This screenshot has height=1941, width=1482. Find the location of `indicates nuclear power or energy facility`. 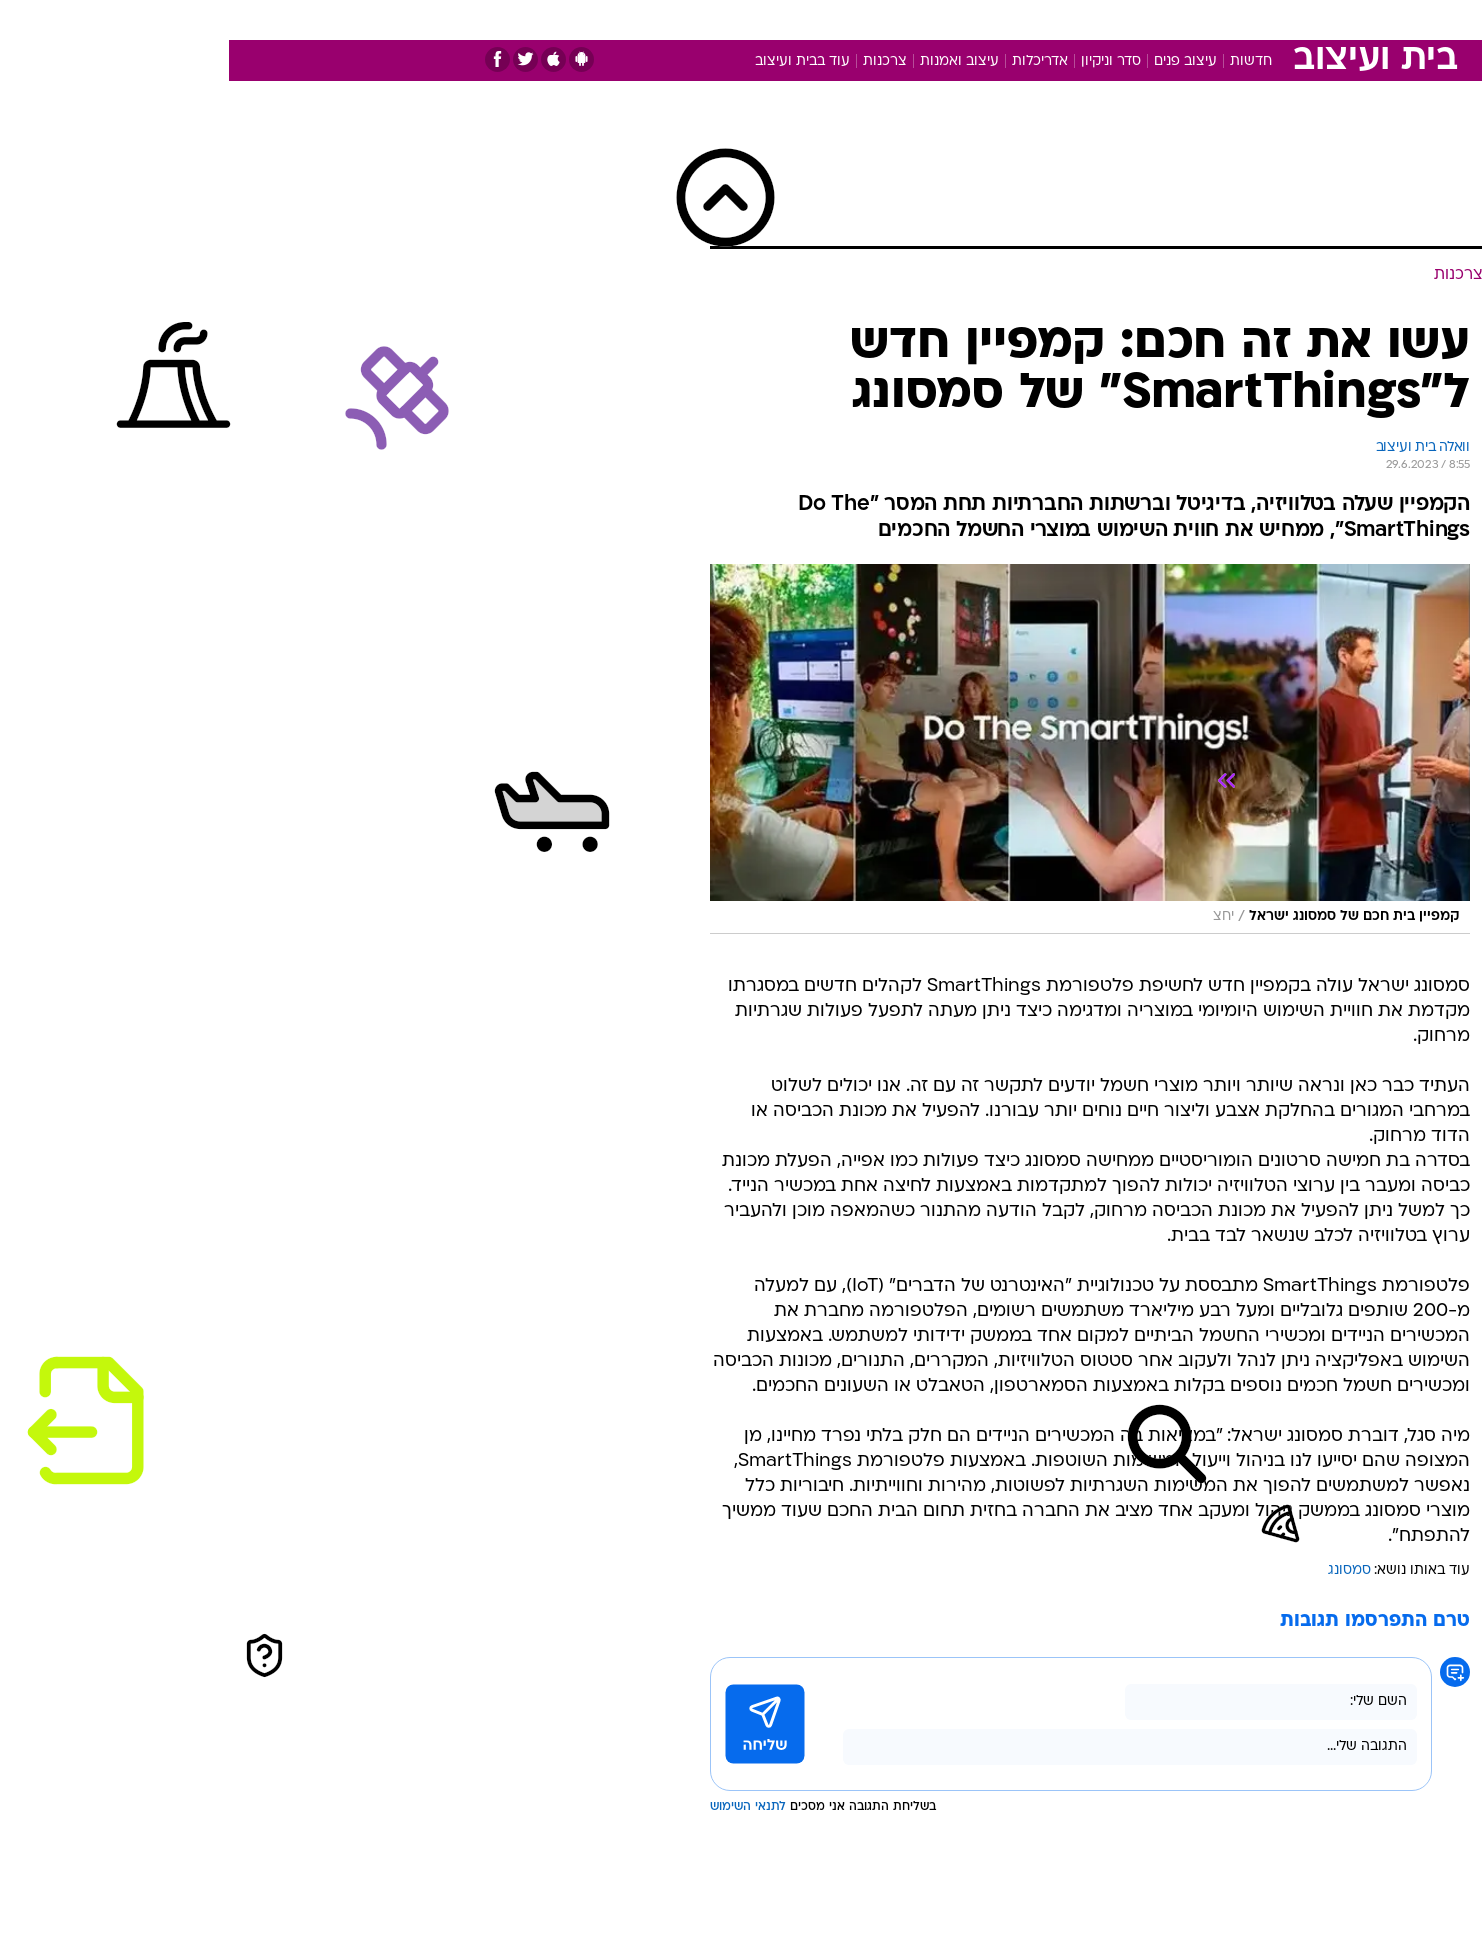

indicates nuclear power or energy facility is located at coordinates (173, 382).